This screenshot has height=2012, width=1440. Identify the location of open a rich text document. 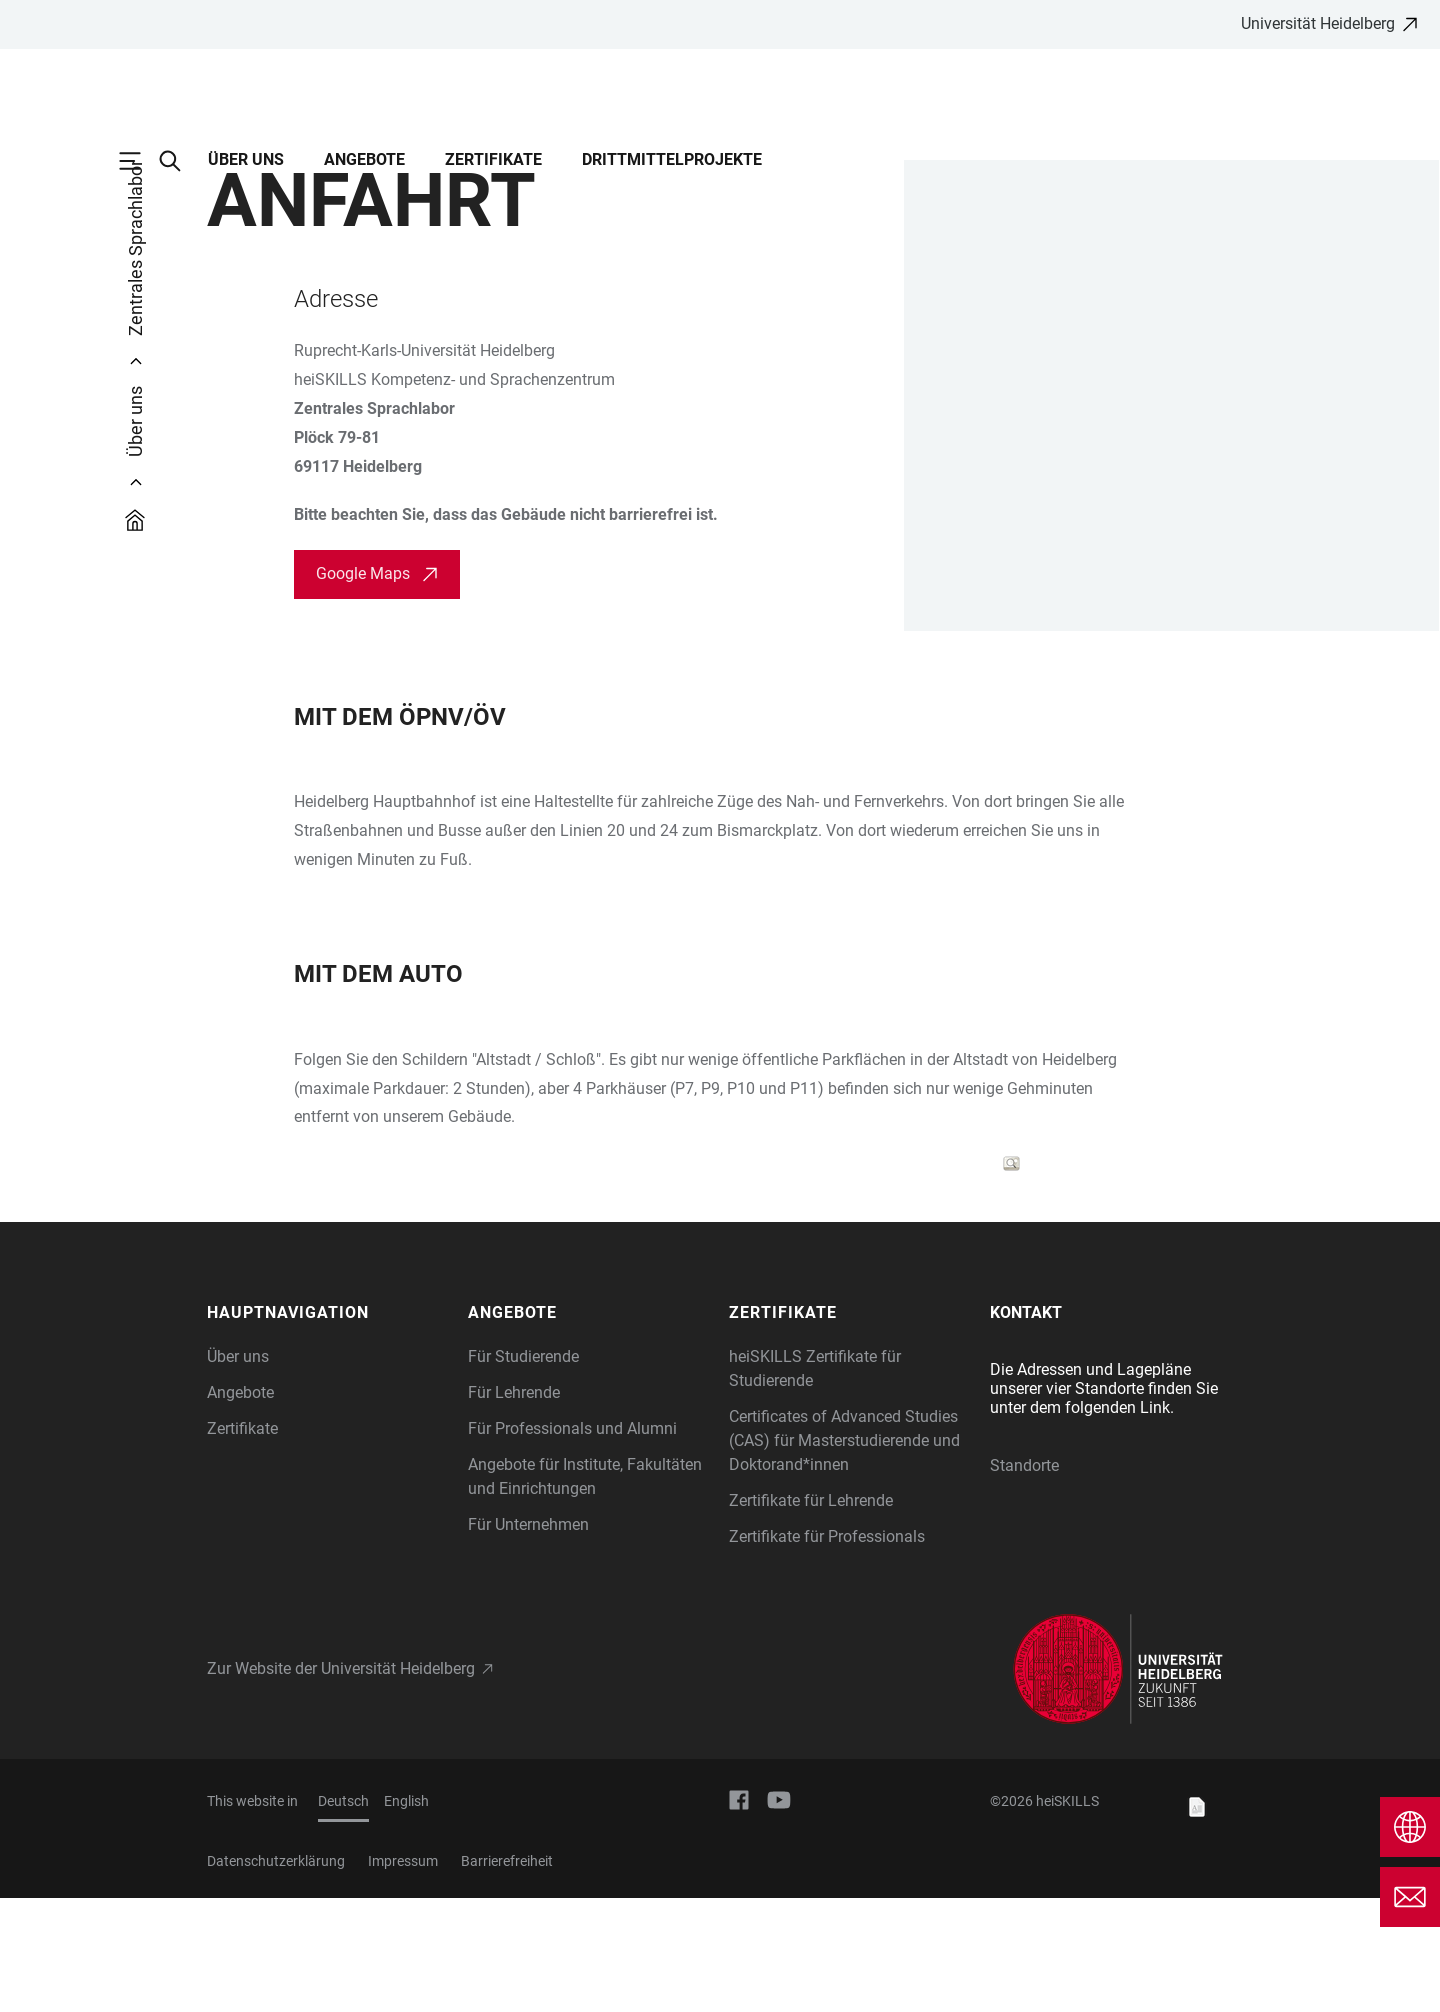
(1197, 1807).